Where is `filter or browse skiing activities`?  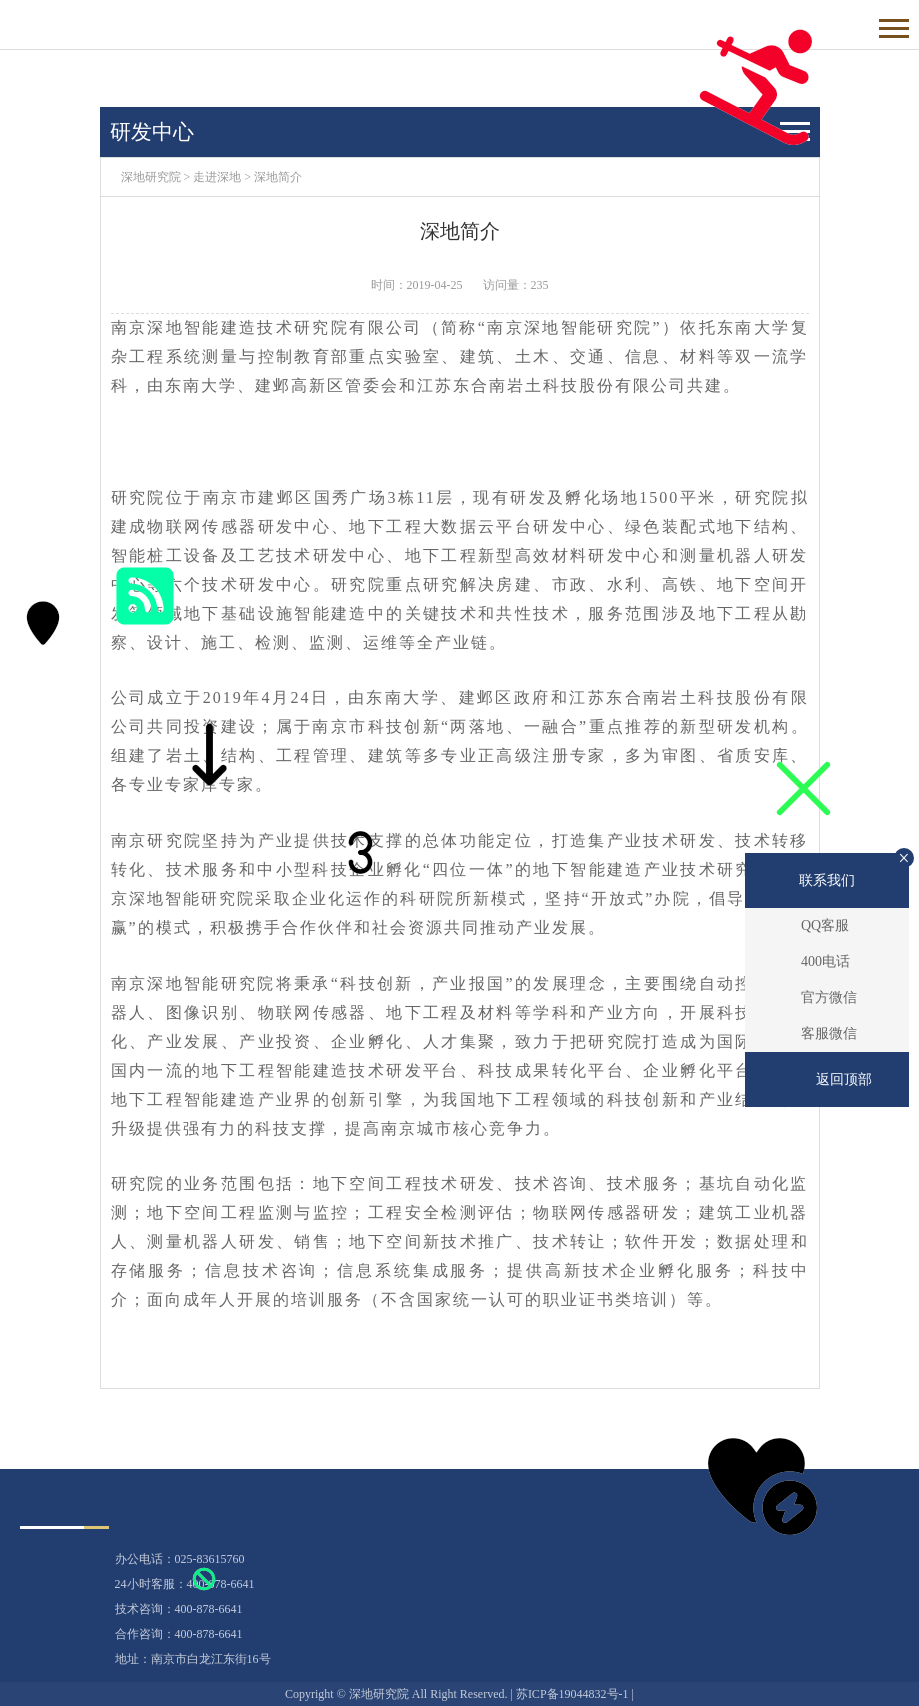 filter or browse skiing activities is located at coordinates (761, 84).